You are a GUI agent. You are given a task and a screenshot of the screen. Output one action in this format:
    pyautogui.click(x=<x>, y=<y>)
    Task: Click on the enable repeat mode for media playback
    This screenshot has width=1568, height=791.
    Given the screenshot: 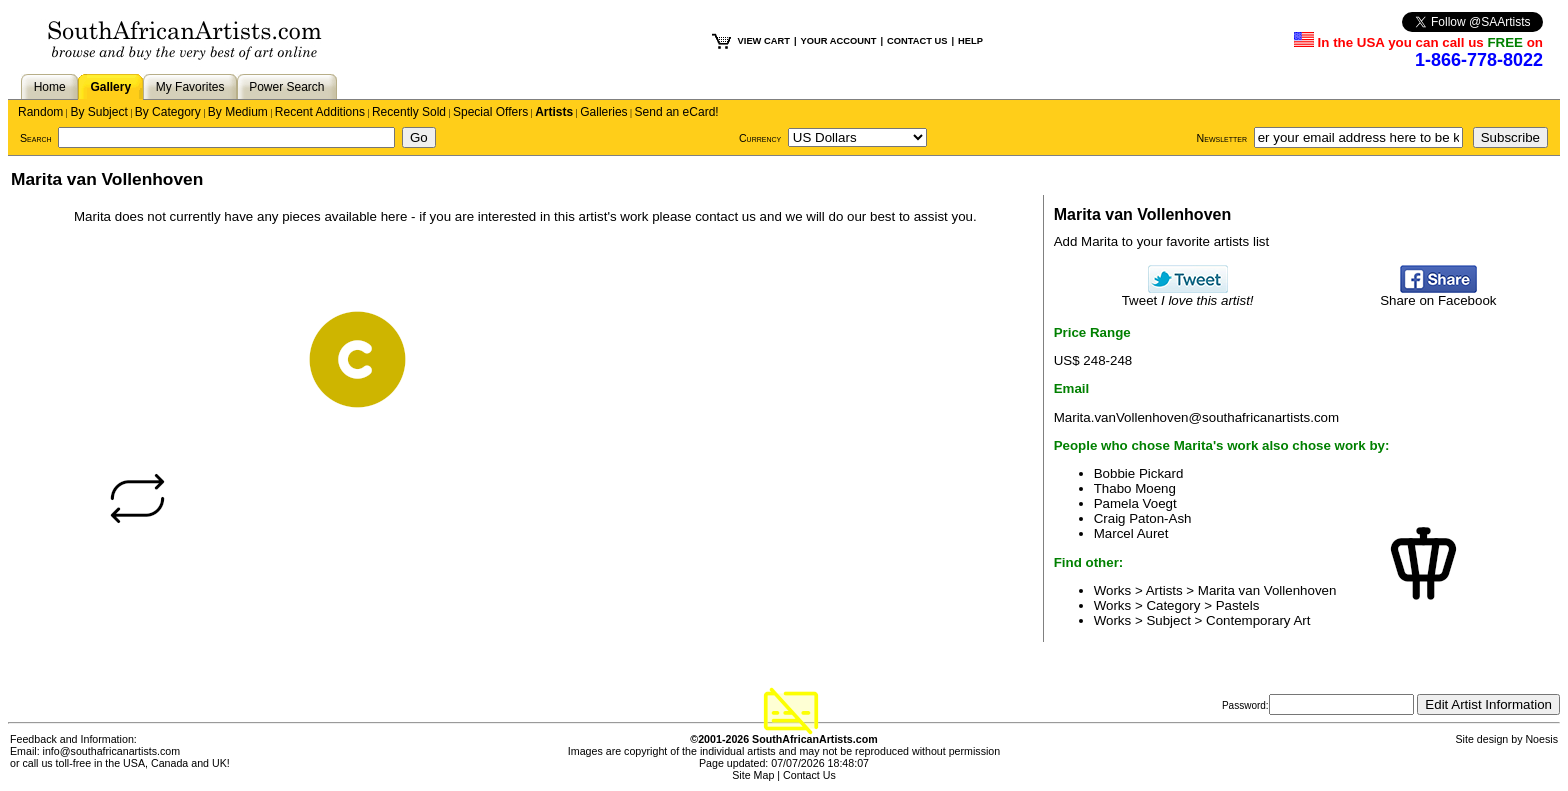 What is the action you would take?
    pyautogui.click(x=137, y=498)
    